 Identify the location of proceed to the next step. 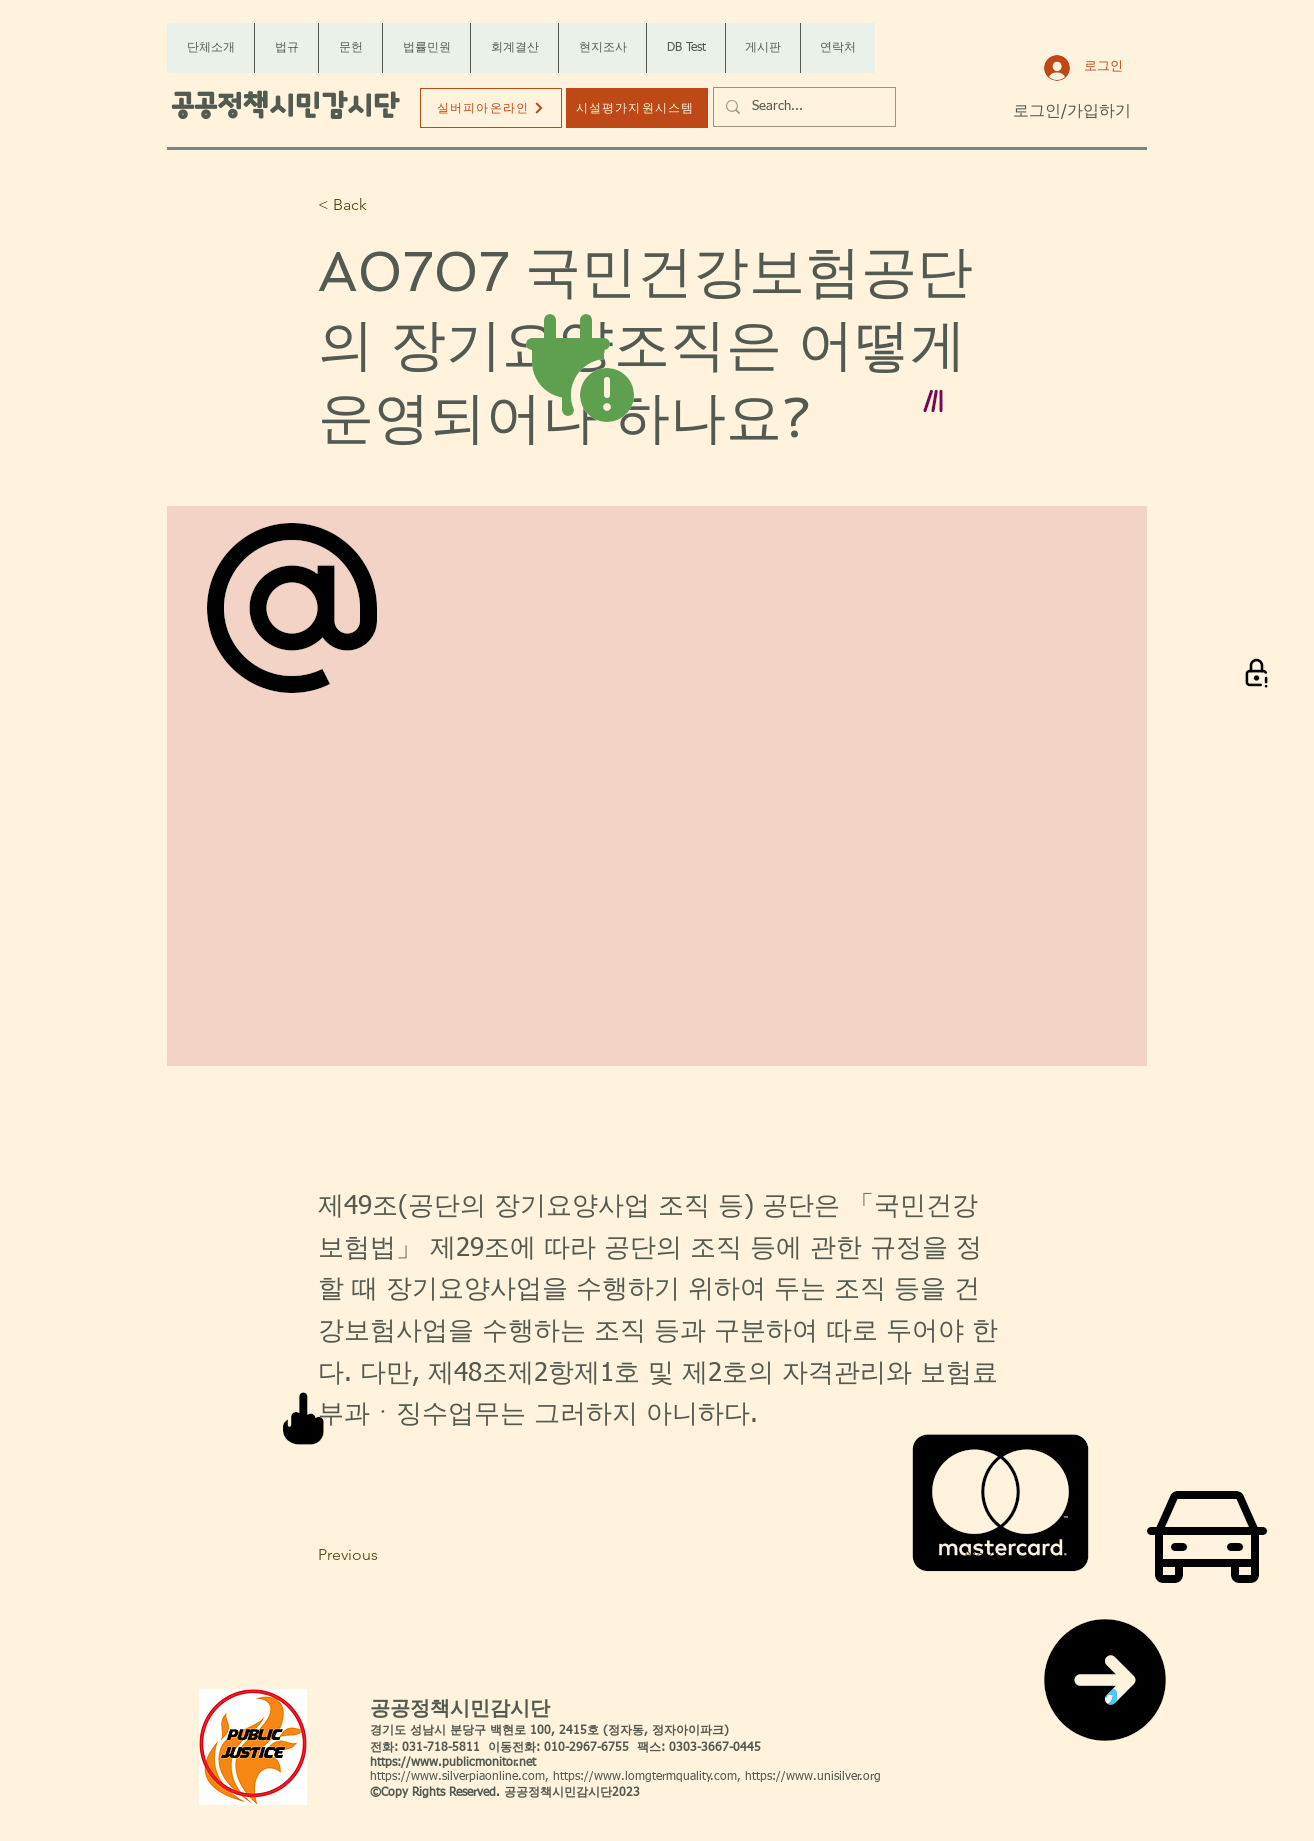
(1105, 1680).